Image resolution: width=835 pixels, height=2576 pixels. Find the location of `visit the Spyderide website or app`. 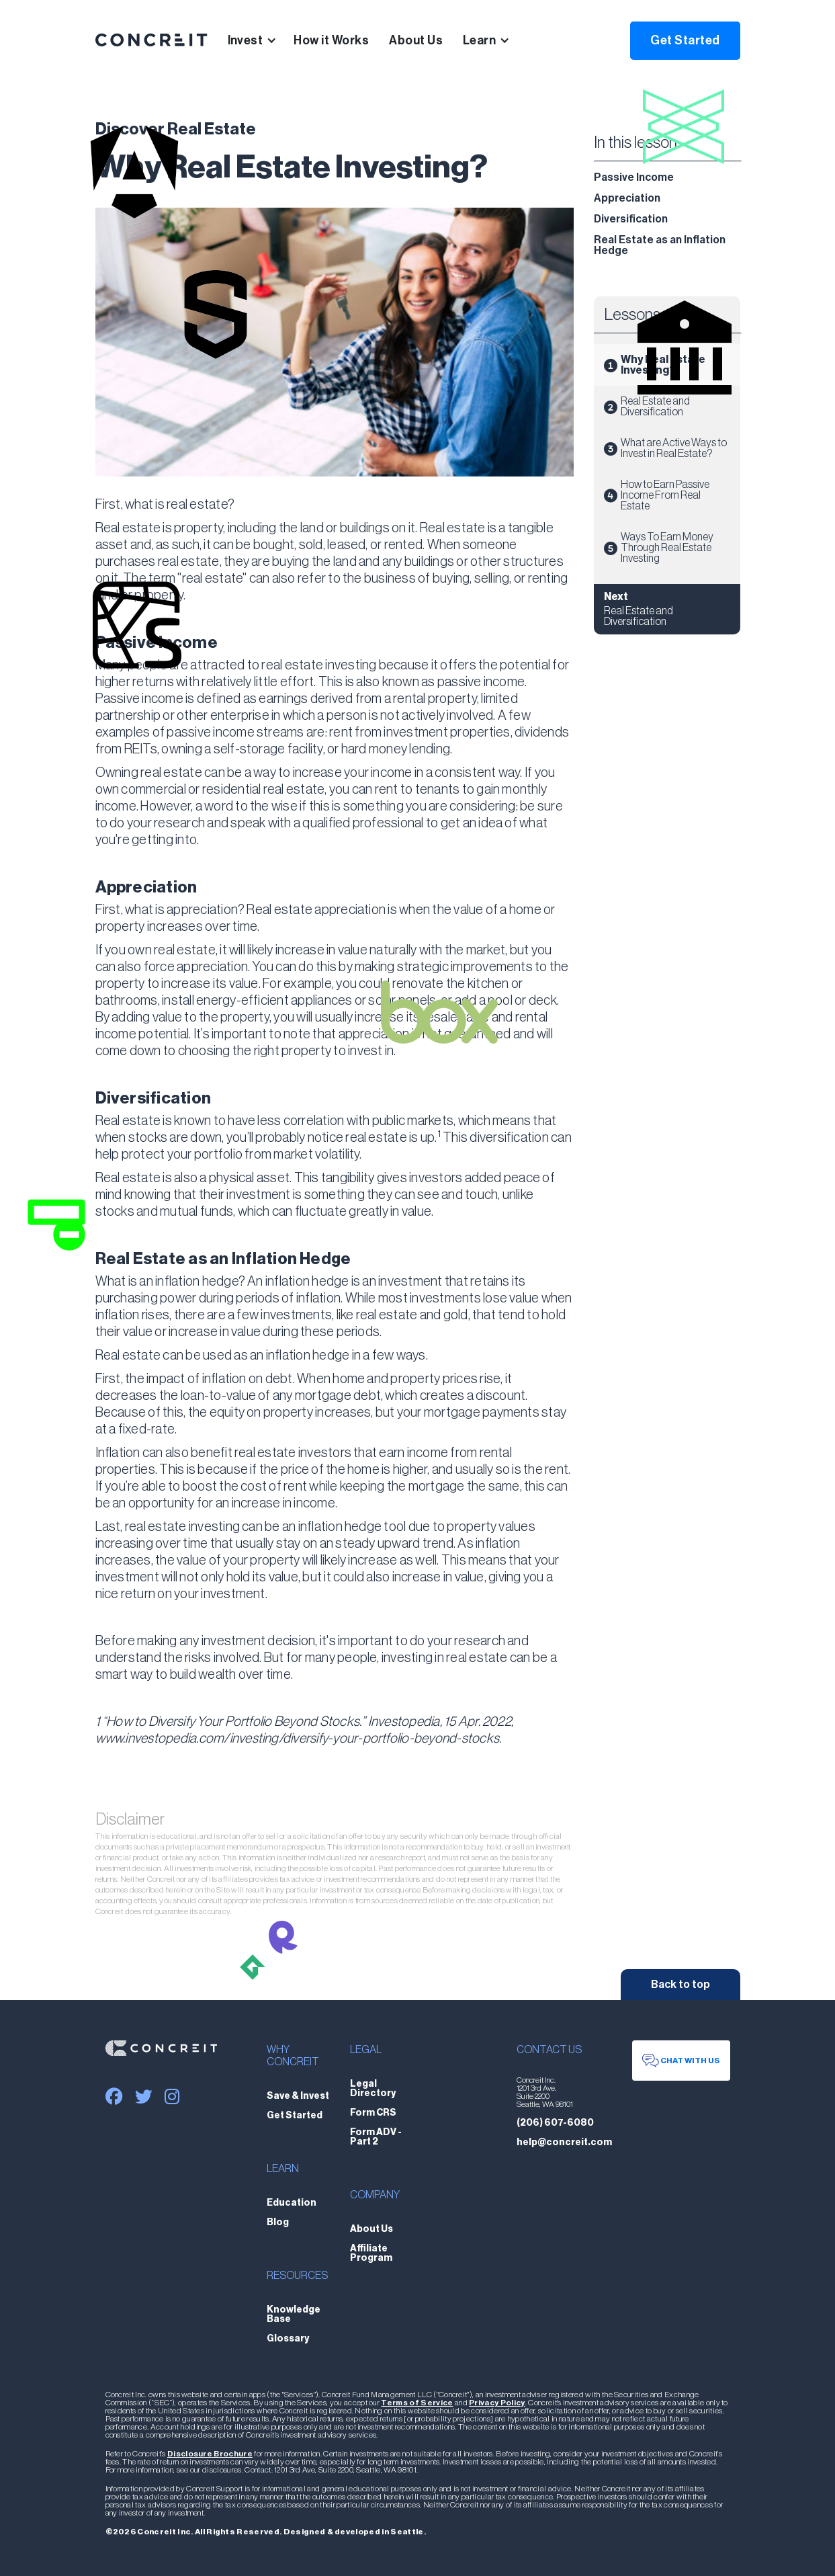

visit the Spyderide website or app is located at coordinates (137, 625).